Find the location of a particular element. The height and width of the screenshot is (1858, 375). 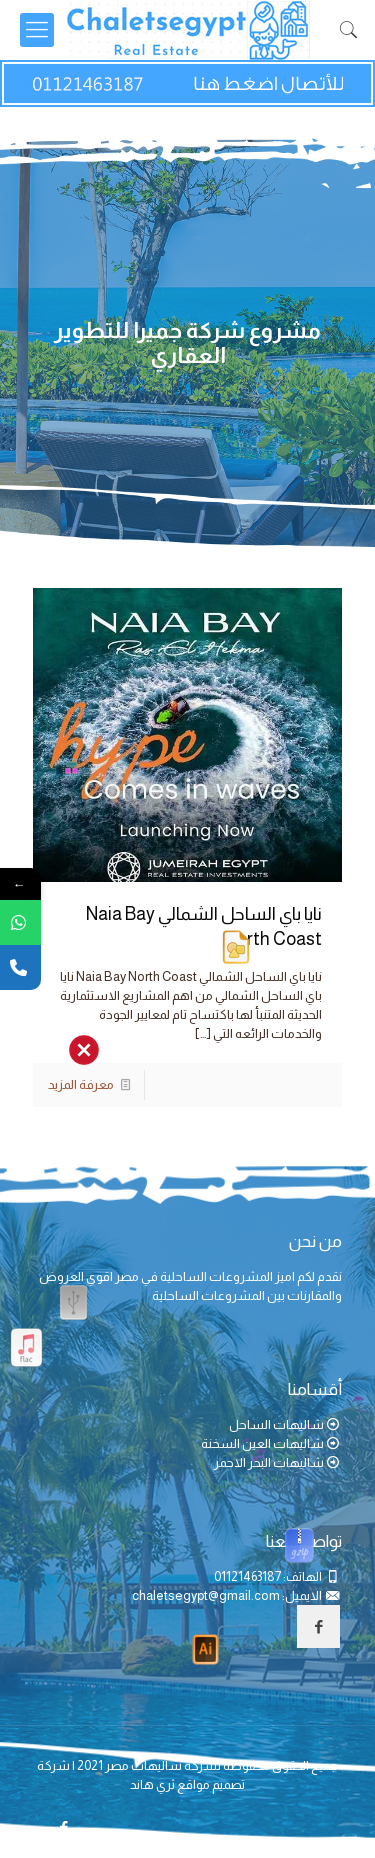

open an Adobe Illustrator file is located at coordinates (205, 1649).